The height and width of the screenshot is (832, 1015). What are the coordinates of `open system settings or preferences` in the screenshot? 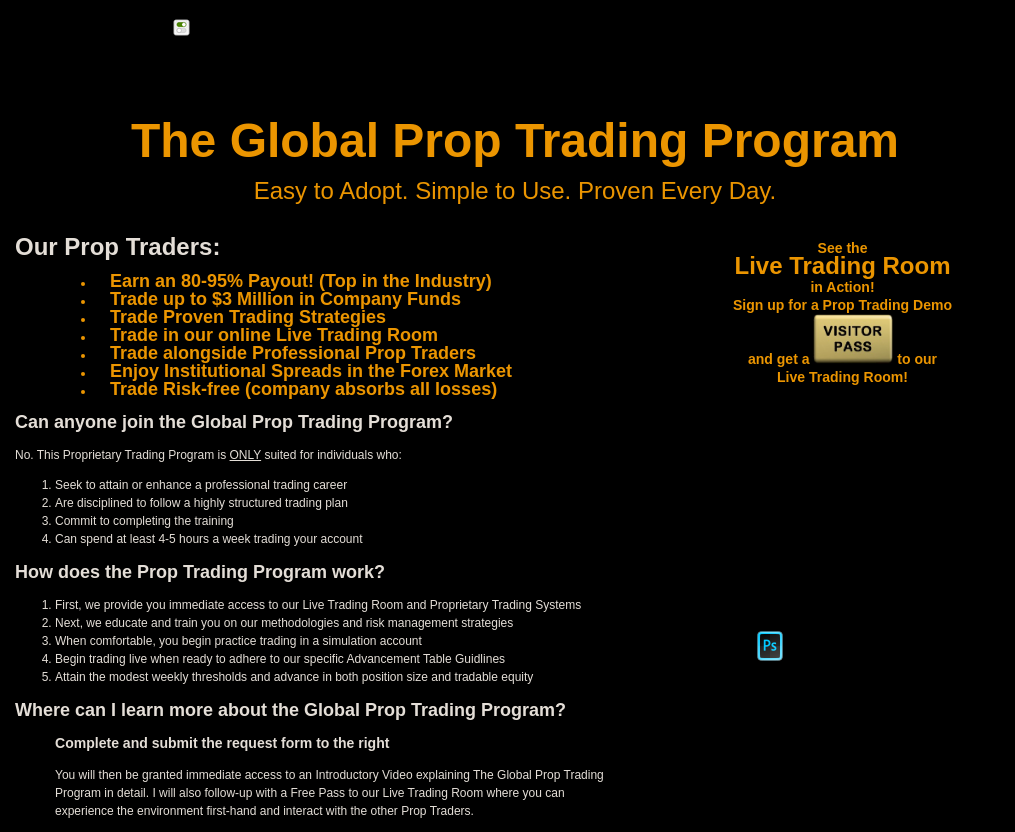 It's located at (181, 27).